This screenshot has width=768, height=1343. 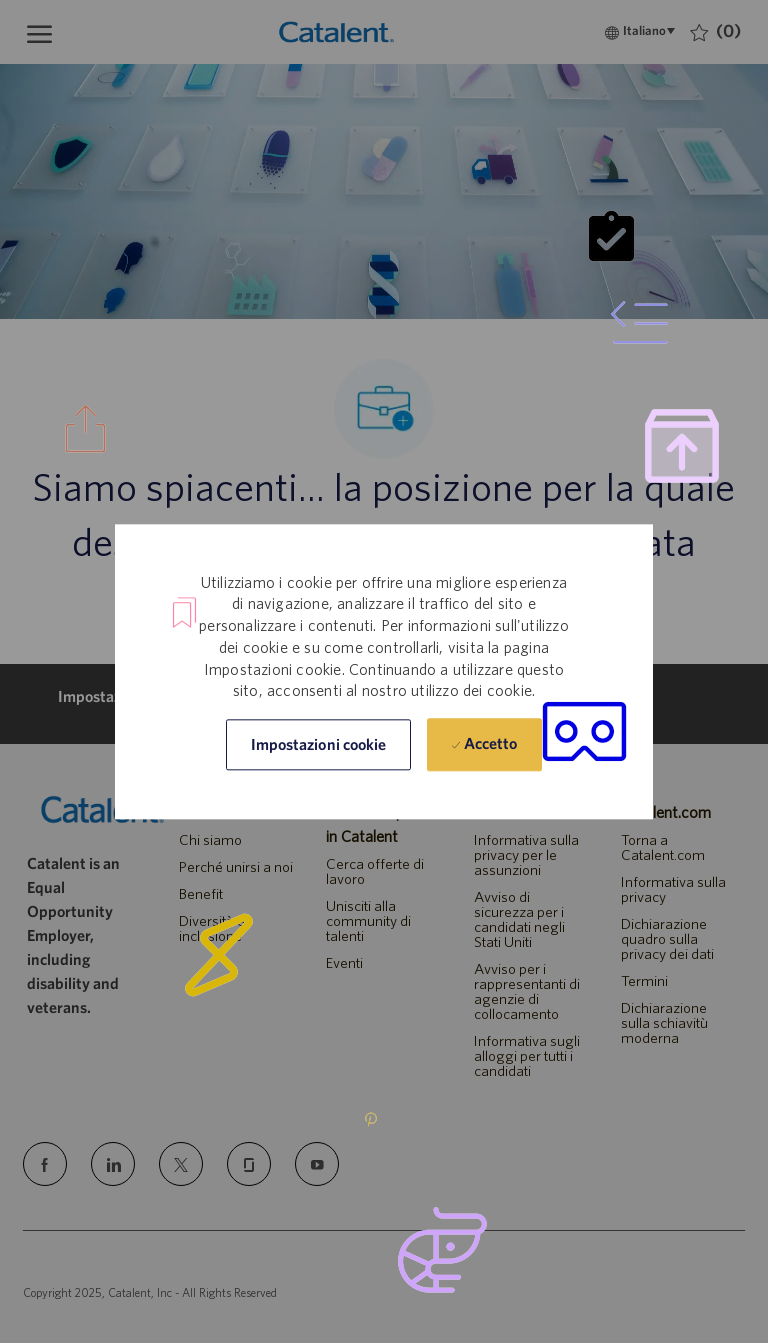 I want to click on open Pinterest app, so click(x=370, y=1119).